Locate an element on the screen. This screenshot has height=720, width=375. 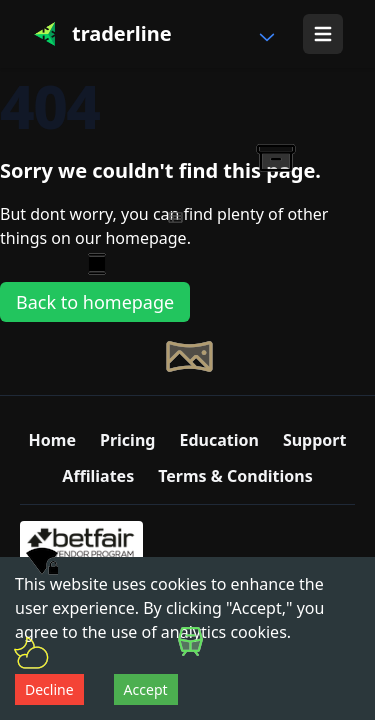
archive selected items is located at coordinates (276, 158).